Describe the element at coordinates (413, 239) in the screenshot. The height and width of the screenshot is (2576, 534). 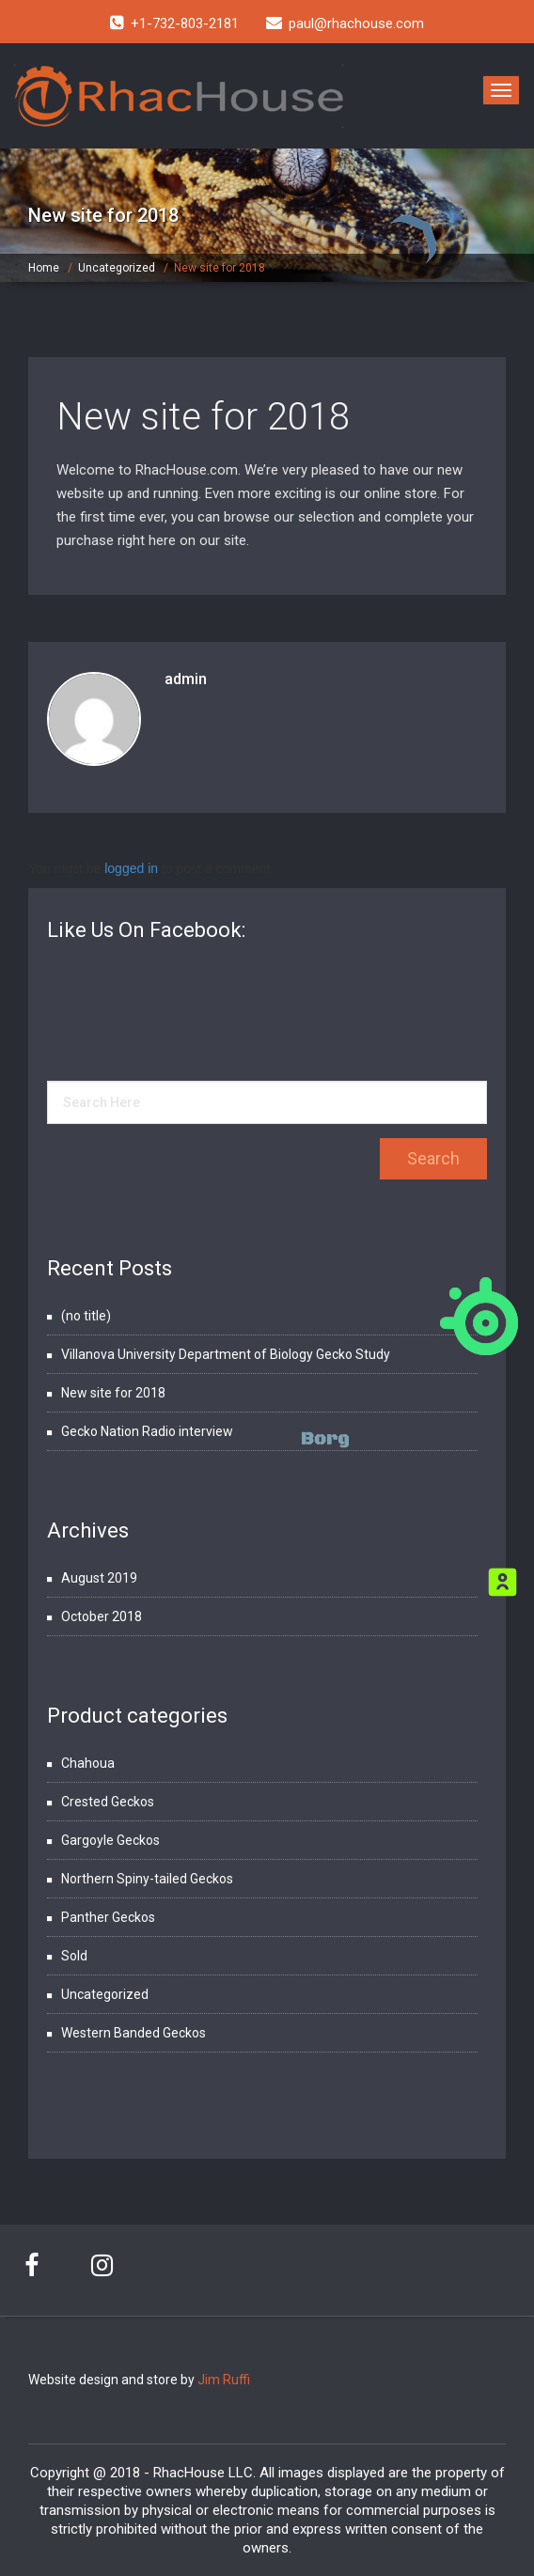
I see `Air India airline app or website` at that location.